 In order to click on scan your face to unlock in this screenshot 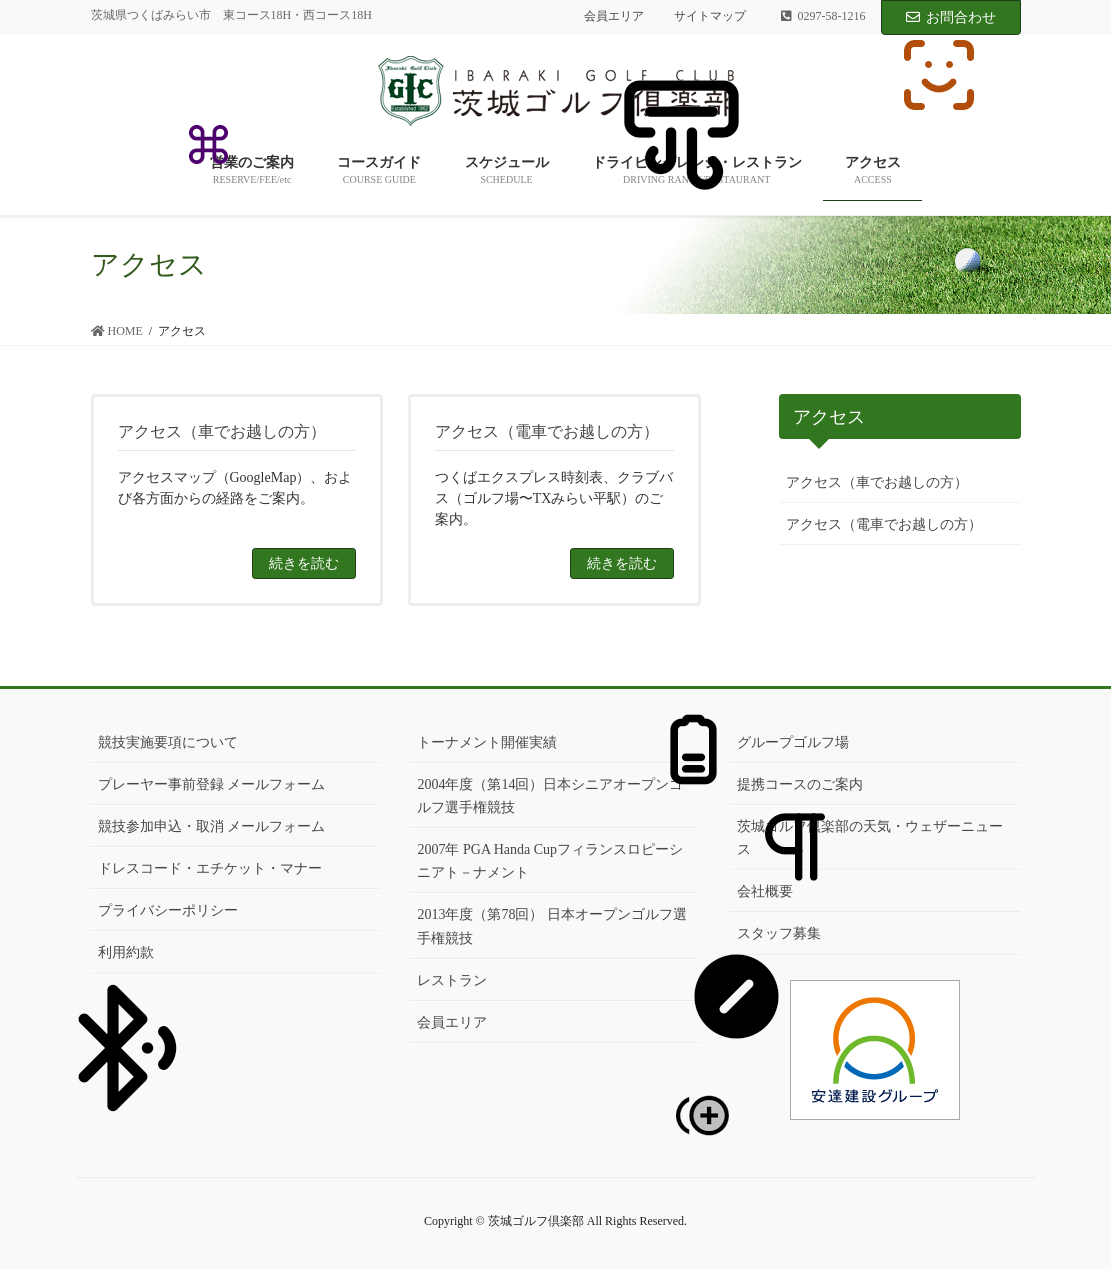, I will do `click(939, 75)`.